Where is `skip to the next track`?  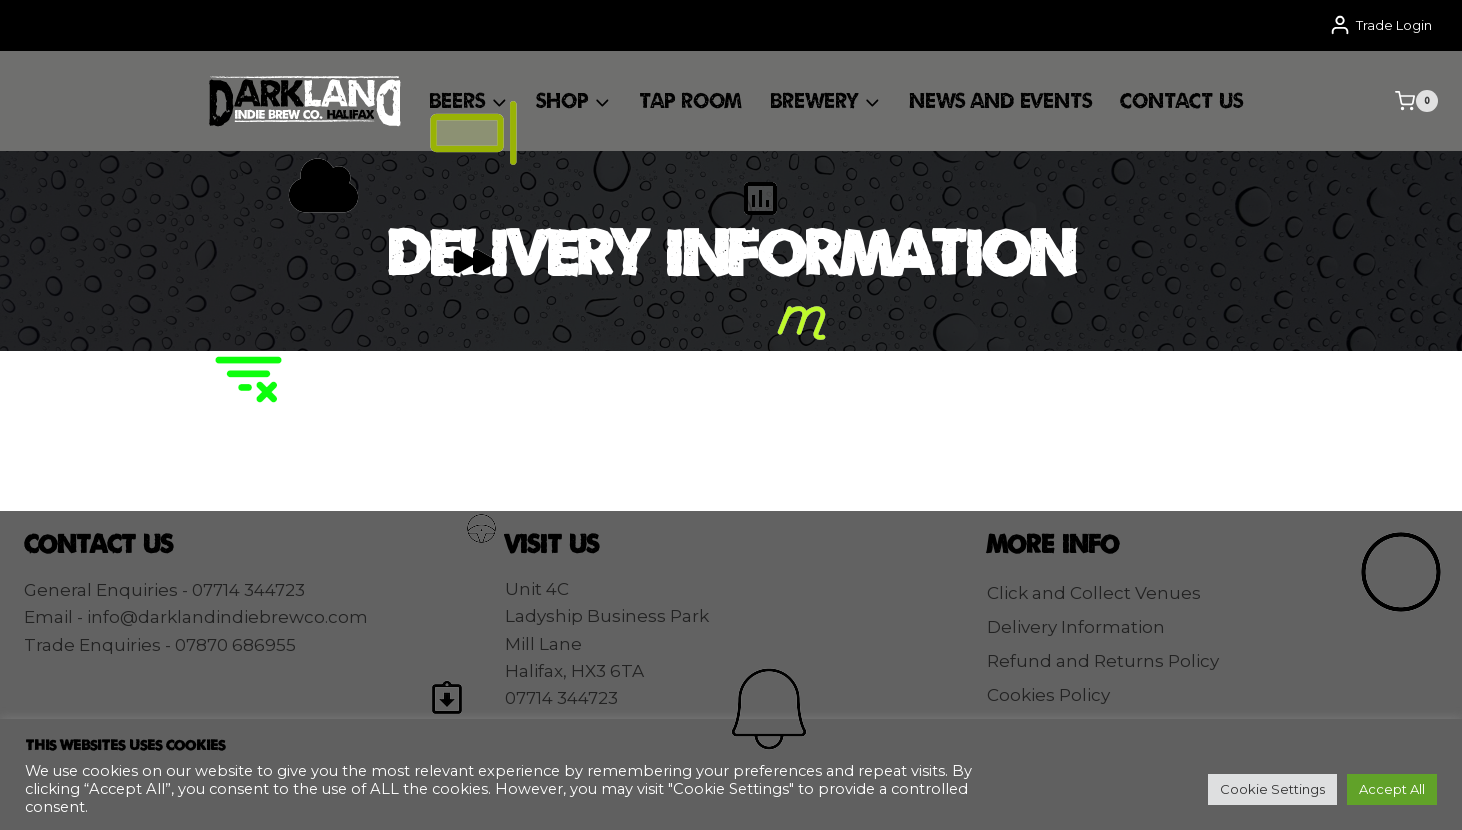 skip to the next track is located at coordinates (473, 260).